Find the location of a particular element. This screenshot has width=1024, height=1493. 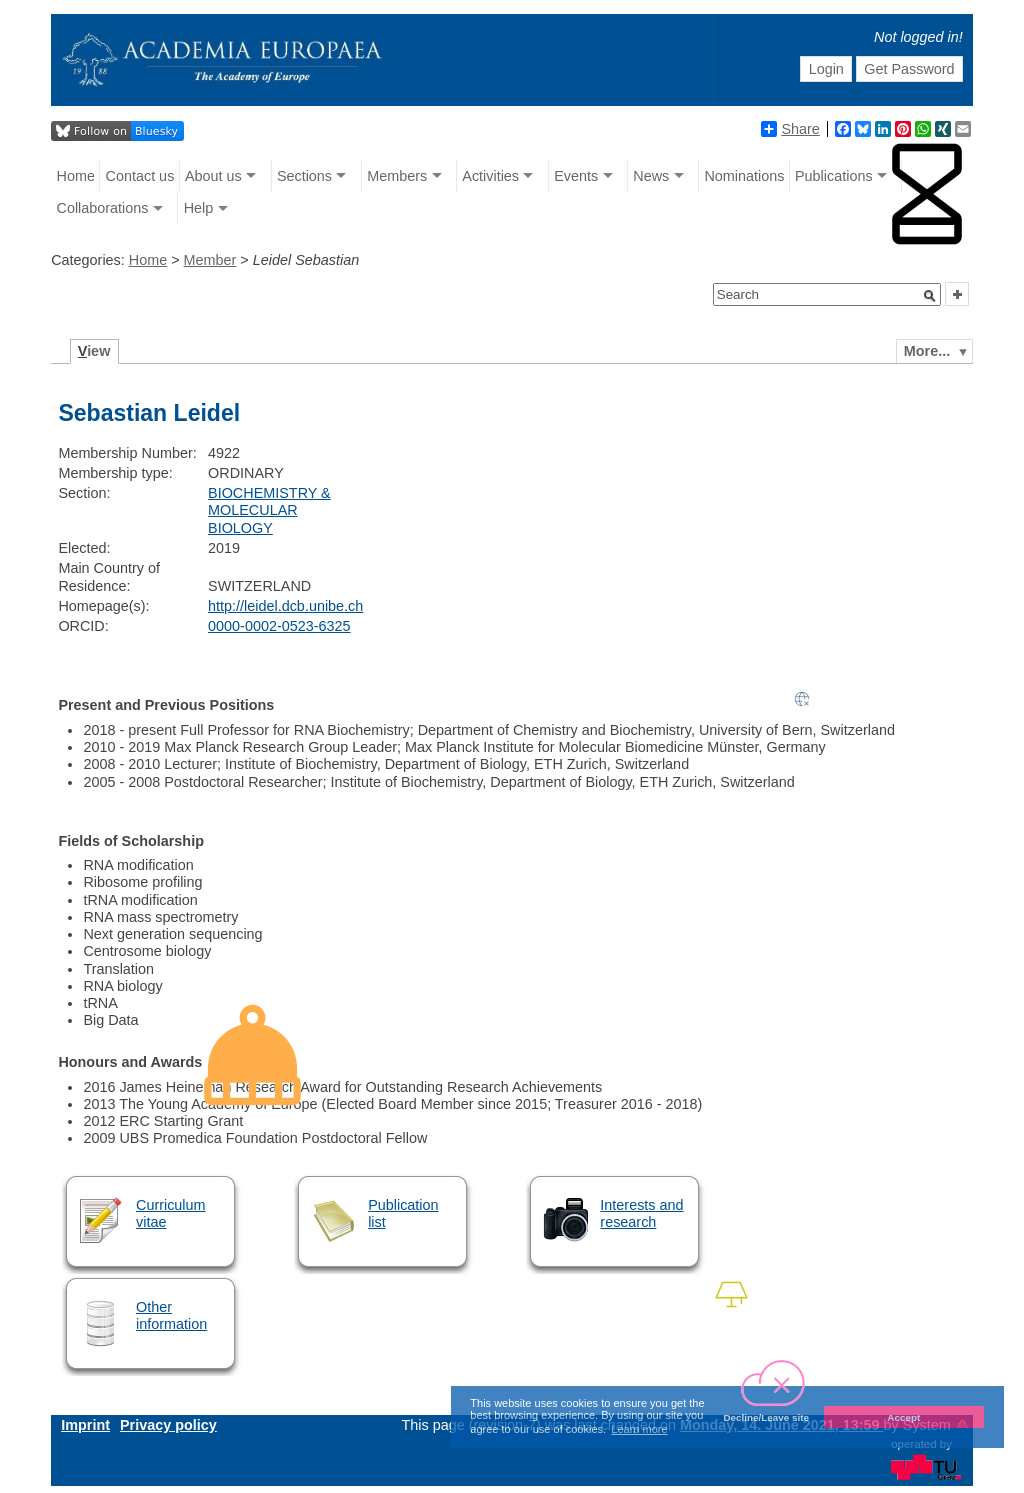

select winter or cold weather clothing category is located at coordinates (252, 1060).